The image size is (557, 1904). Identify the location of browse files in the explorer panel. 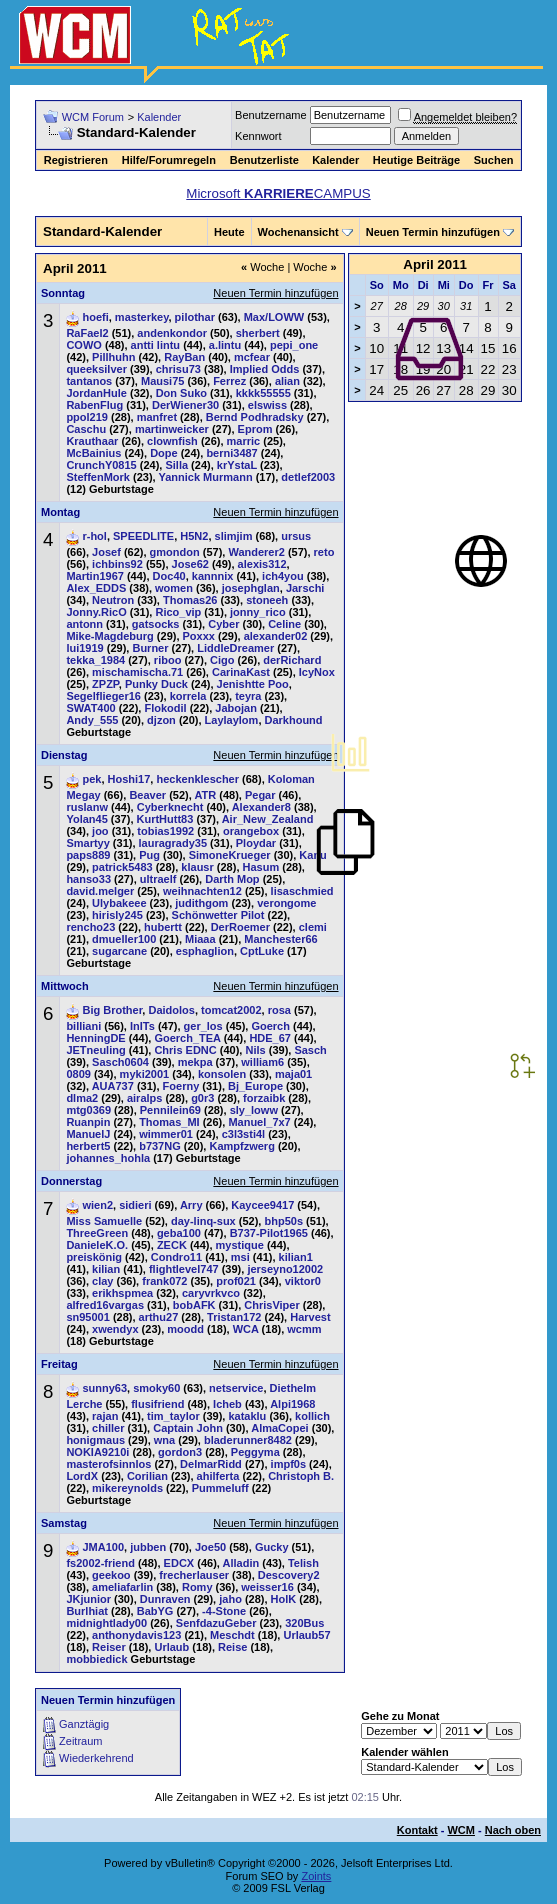
(347, 842).